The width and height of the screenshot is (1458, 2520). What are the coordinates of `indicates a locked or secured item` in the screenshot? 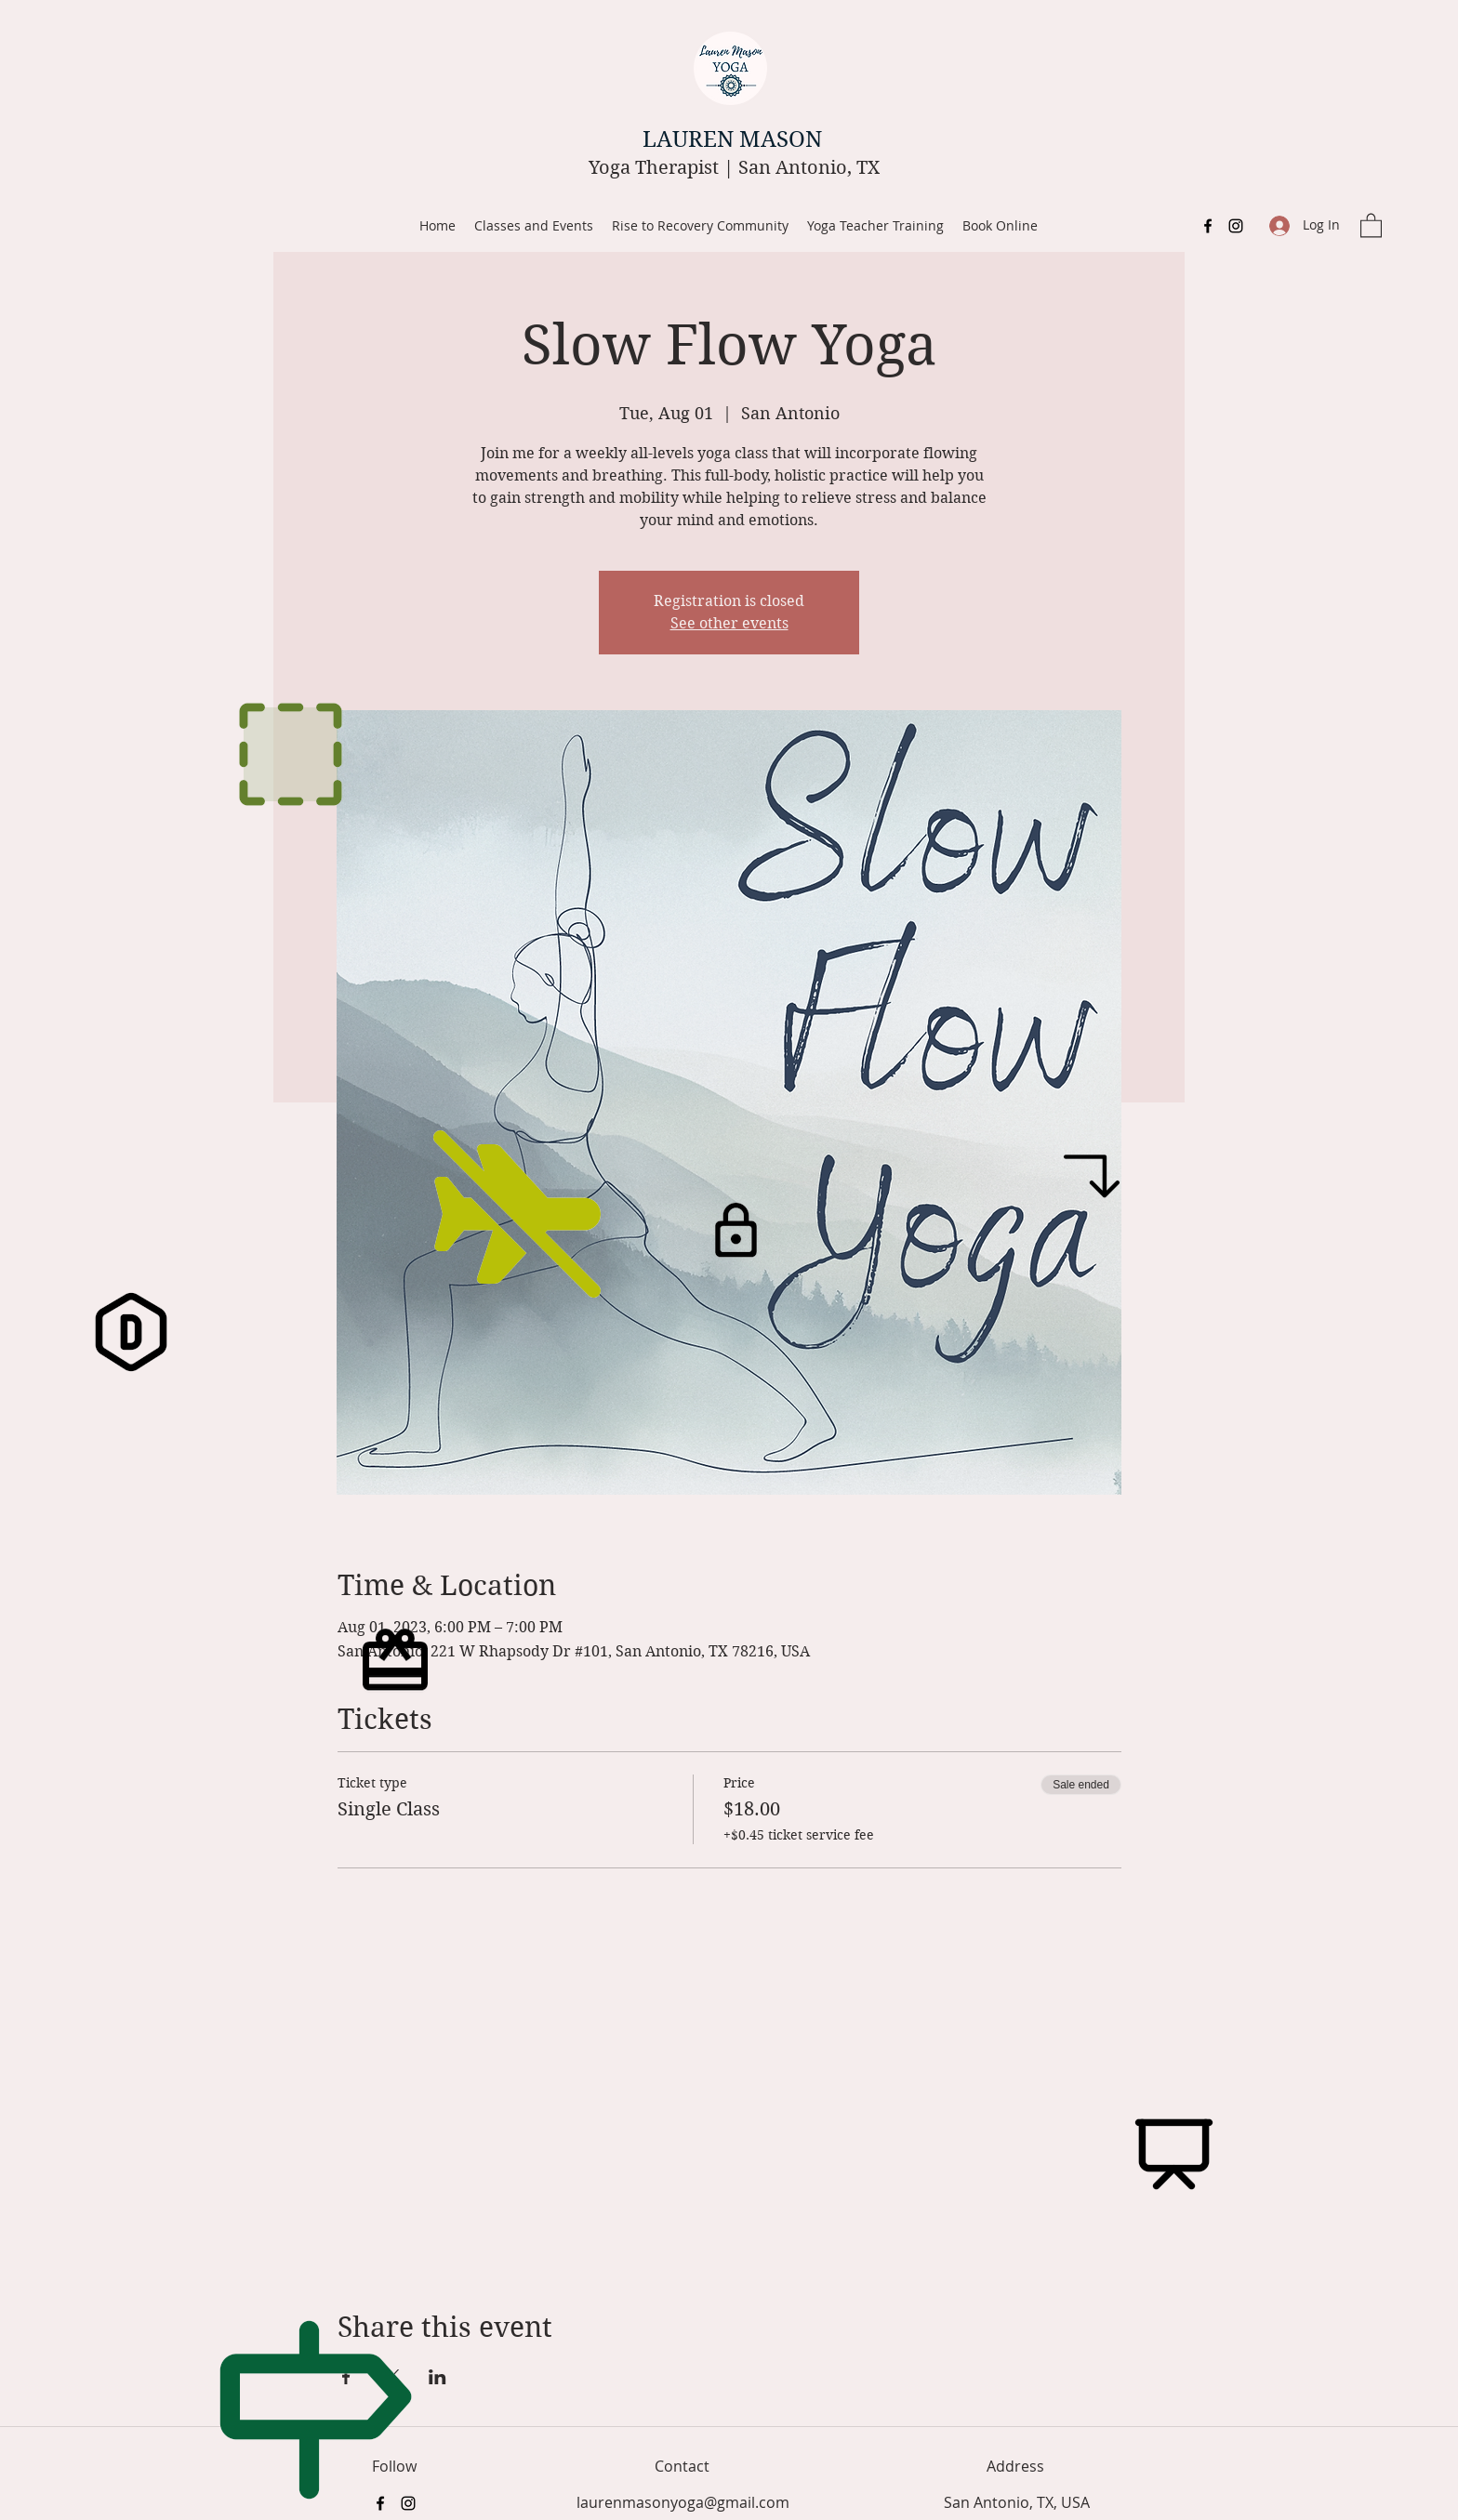 It's located at (736, 1231).